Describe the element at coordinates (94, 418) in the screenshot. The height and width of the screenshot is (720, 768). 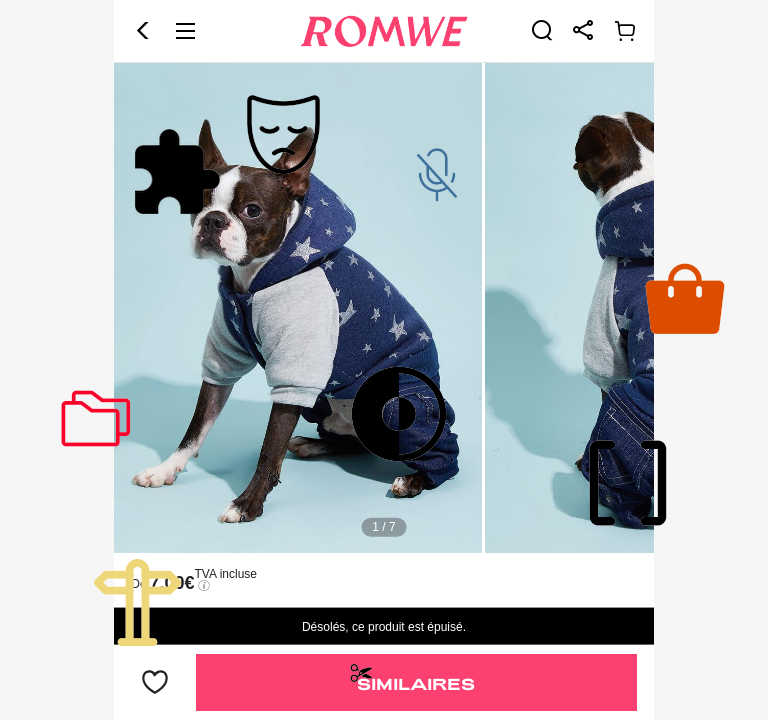
I see `browse all folders` at that location.